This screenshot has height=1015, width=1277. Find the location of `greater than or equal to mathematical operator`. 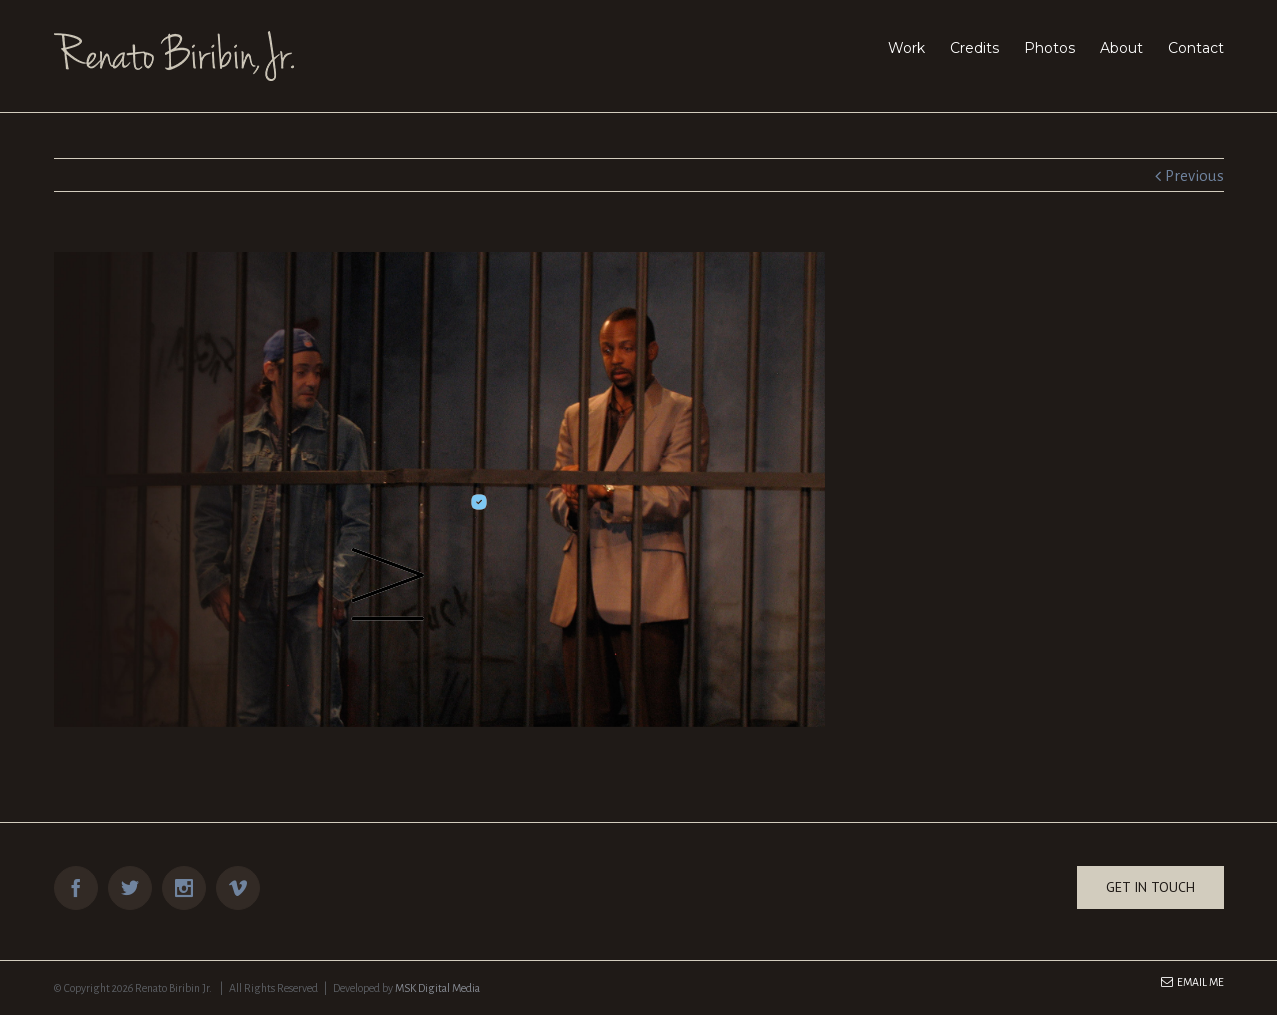

greater than or equal to mathematical operator is located at coordinates (386, 586).